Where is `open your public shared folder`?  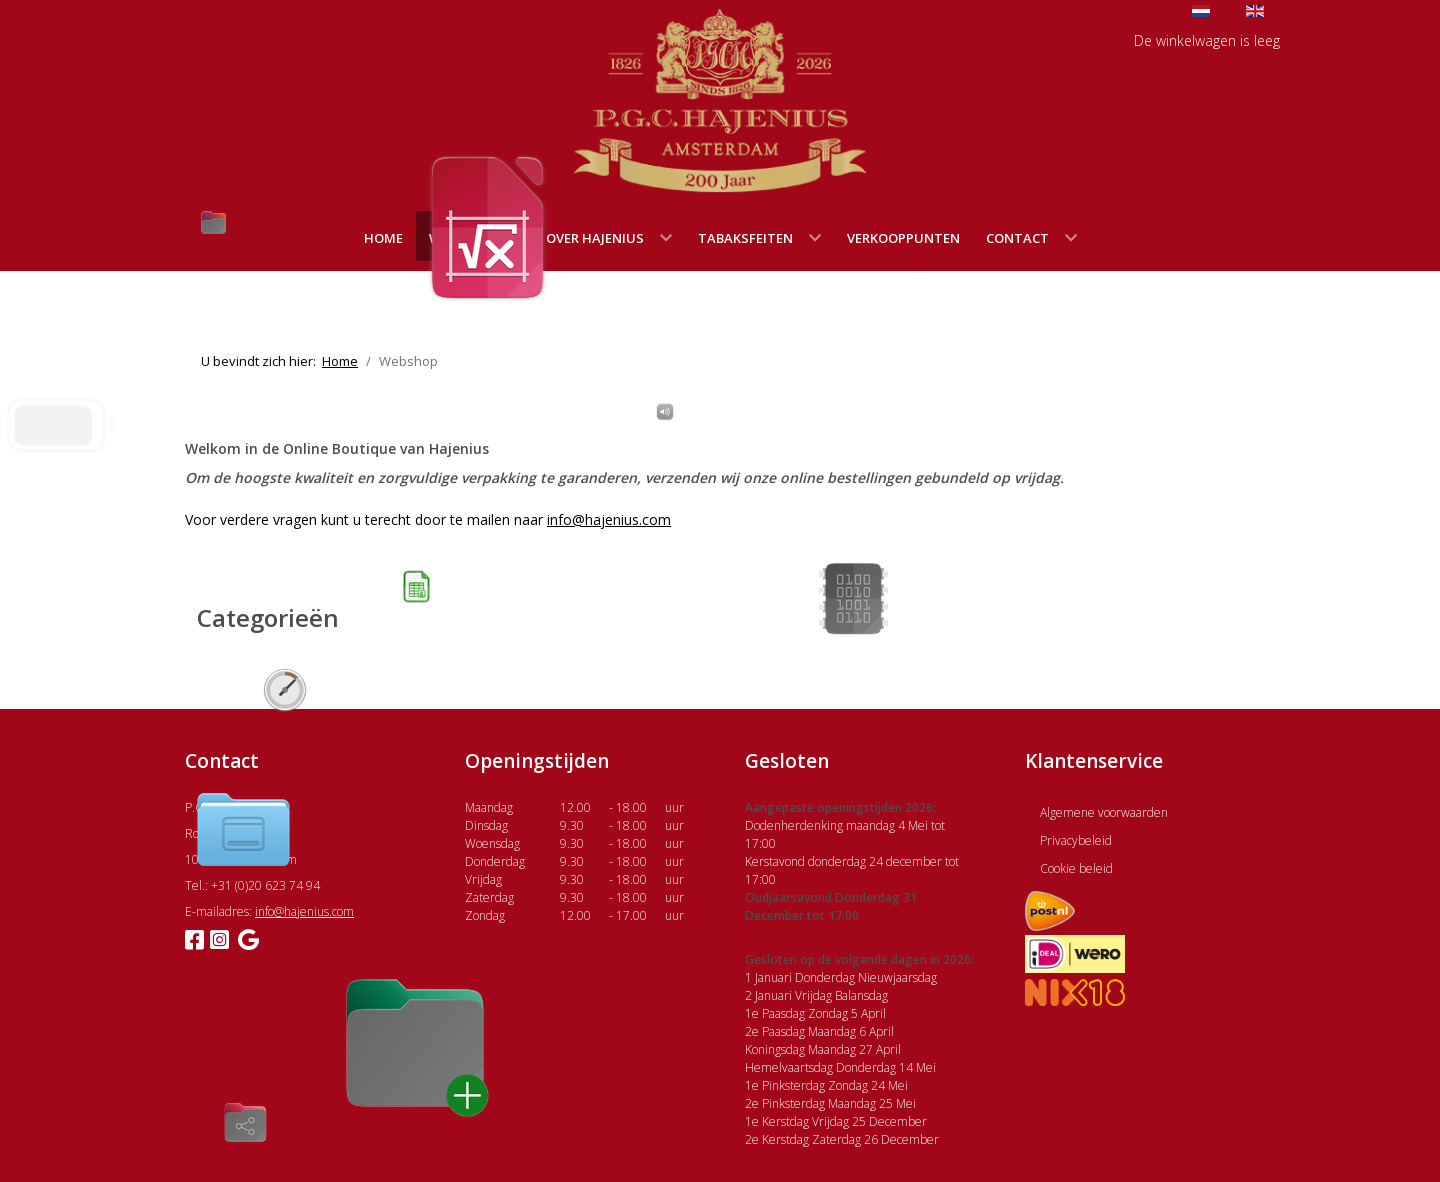 open your public shared folder is located at coordinates (245, 1122).